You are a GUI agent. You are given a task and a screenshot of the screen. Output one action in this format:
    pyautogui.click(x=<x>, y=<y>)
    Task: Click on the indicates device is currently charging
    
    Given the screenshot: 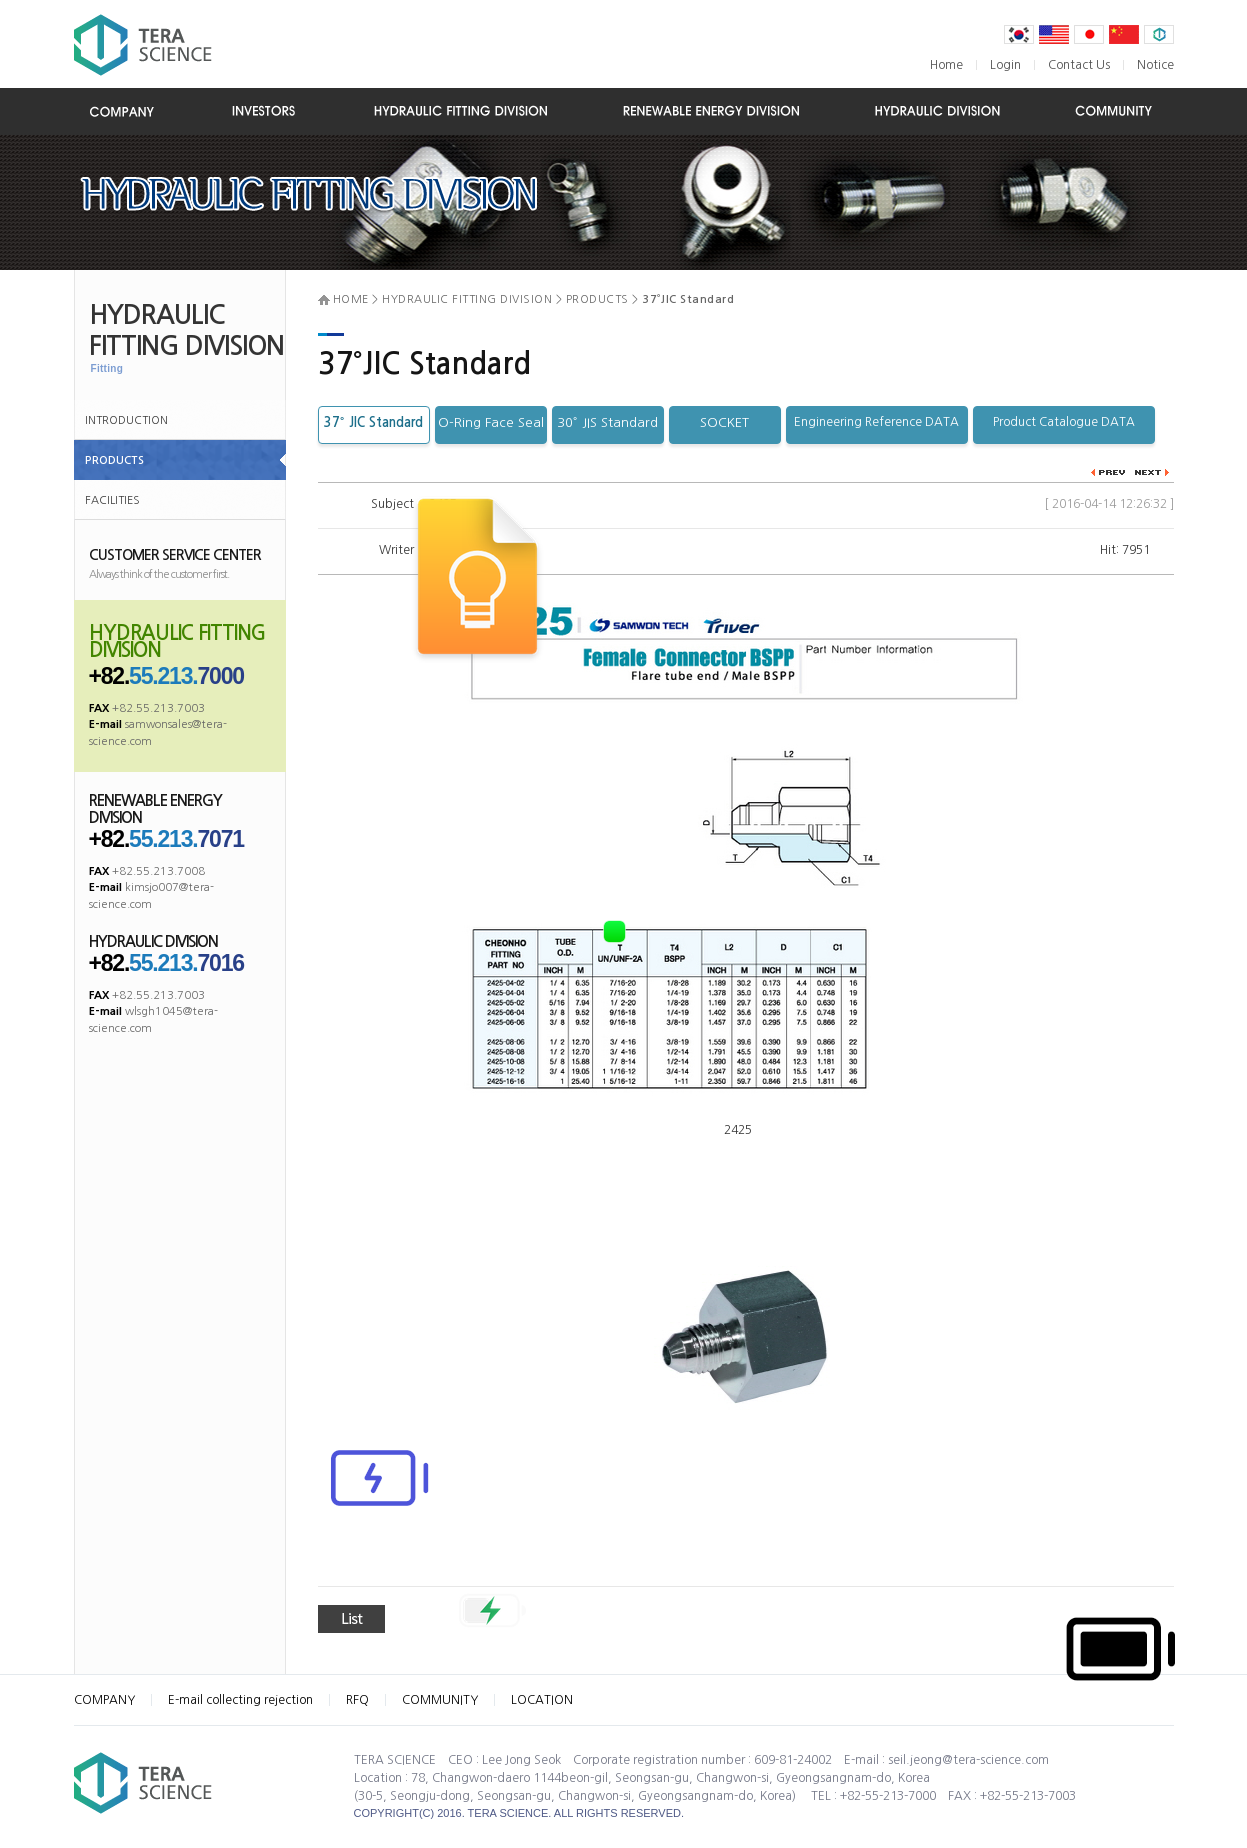 What is the action you would take?
    pyautogui.click(x=378, y=1478)
    